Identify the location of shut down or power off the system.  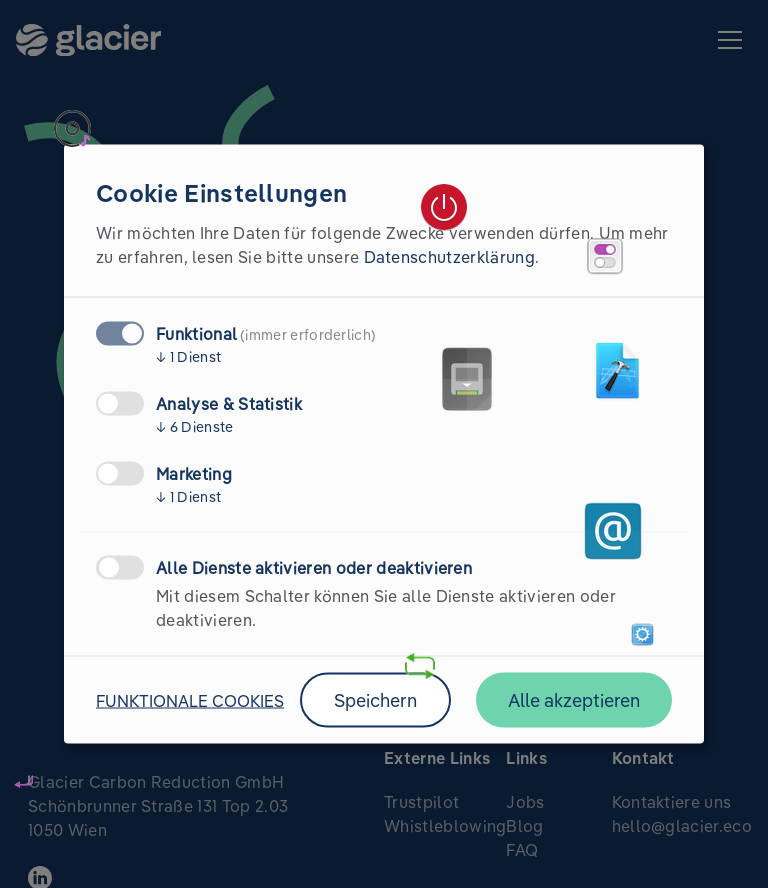
(445, 208).